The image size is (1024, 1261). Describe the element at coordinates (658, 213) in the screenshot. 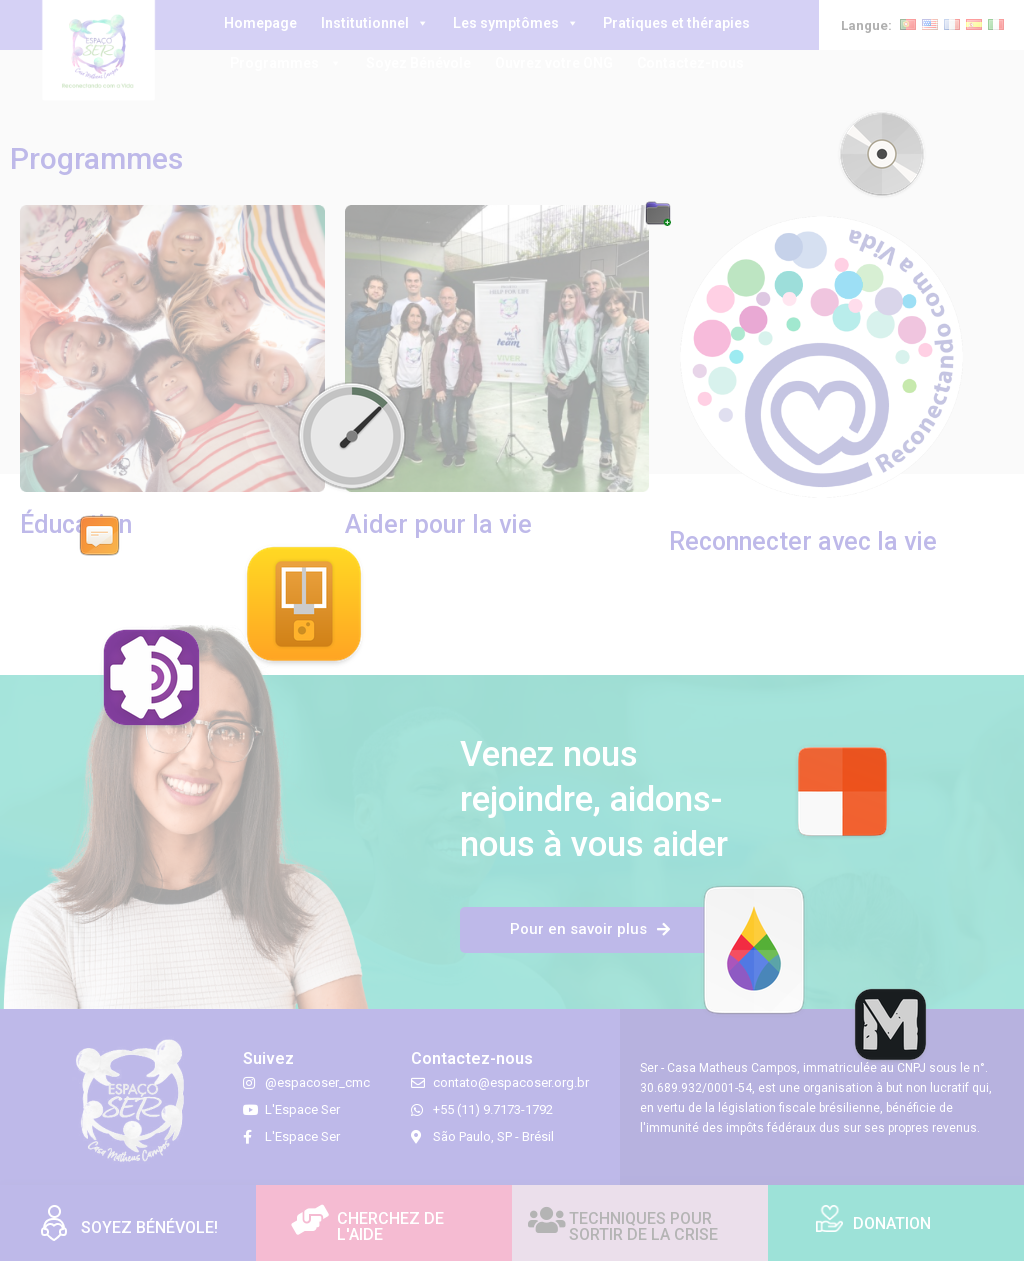

I see `create a new folder` at that location.